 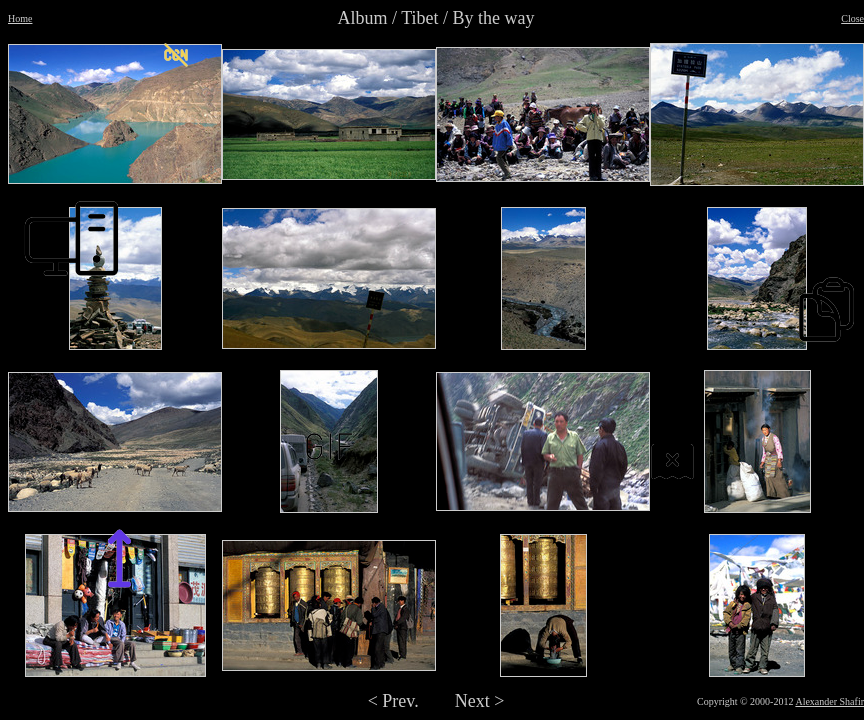 What do you see at coordinates (672, 461) in the screenshot?
I see `cancel or void a receipt` at bounding box center [672, 461].